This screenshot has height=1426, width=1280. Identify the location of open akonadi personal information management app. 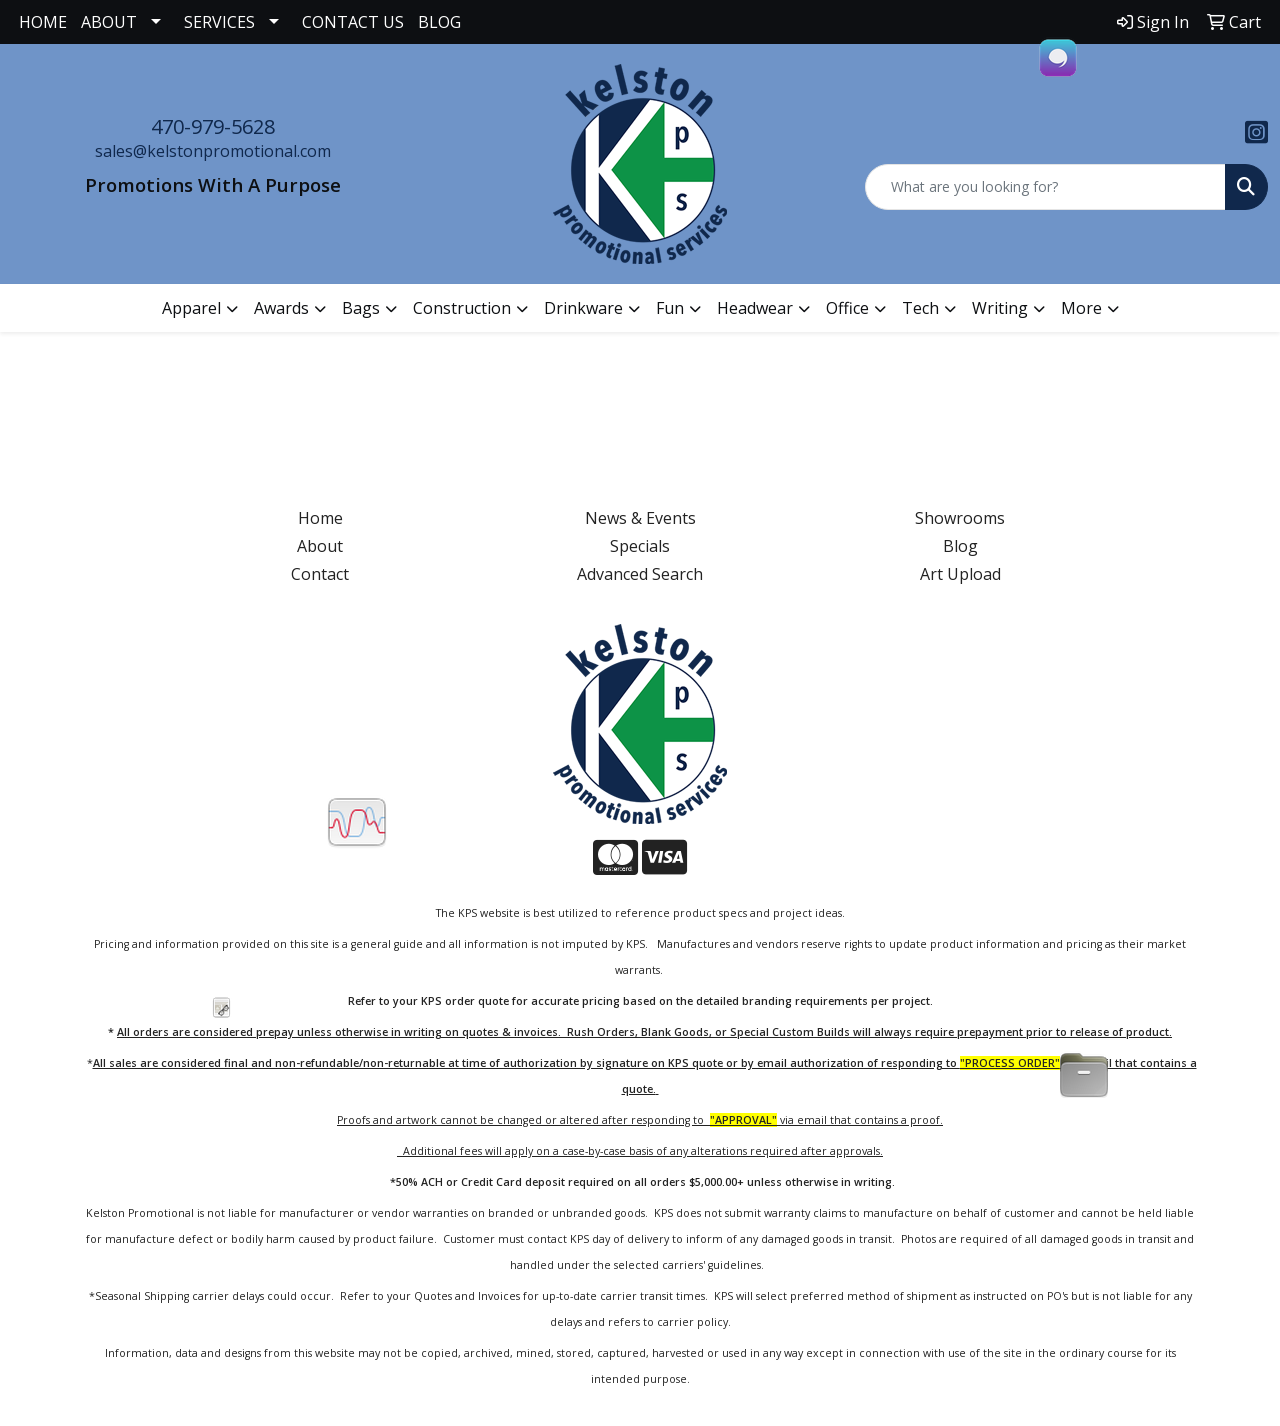
(1058, 58).